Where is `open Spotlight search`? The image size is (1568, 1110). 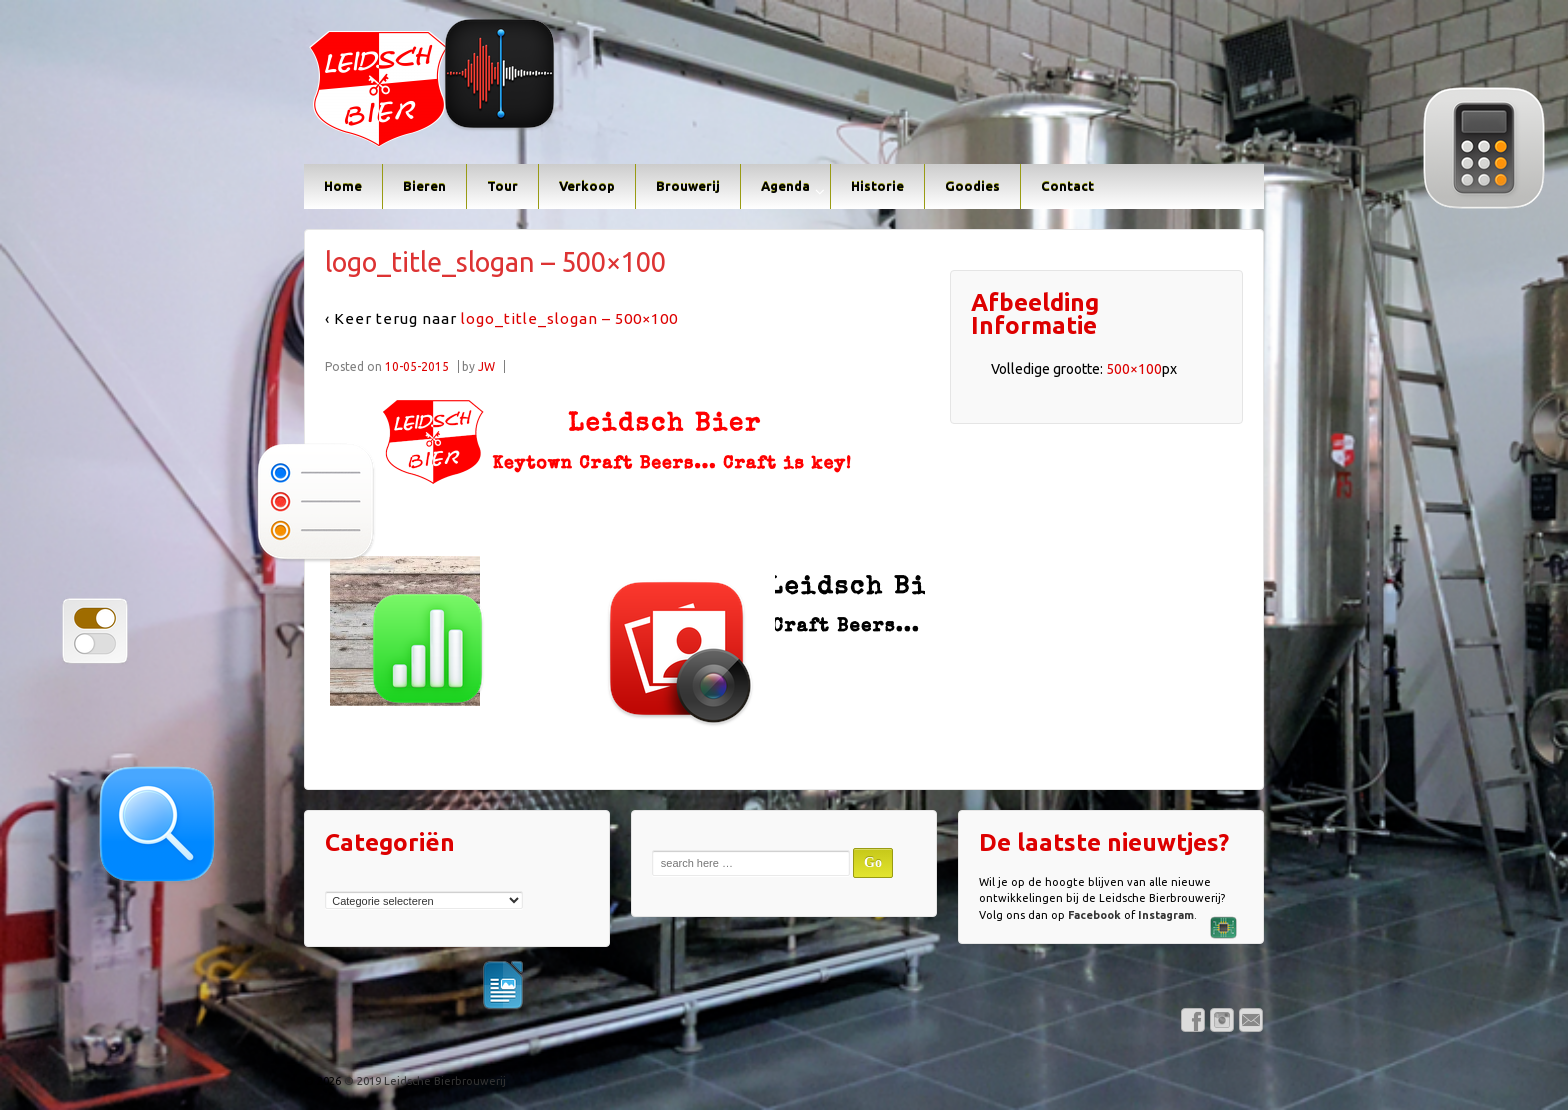
open Spotlight search is located at coordinates (157, 824).